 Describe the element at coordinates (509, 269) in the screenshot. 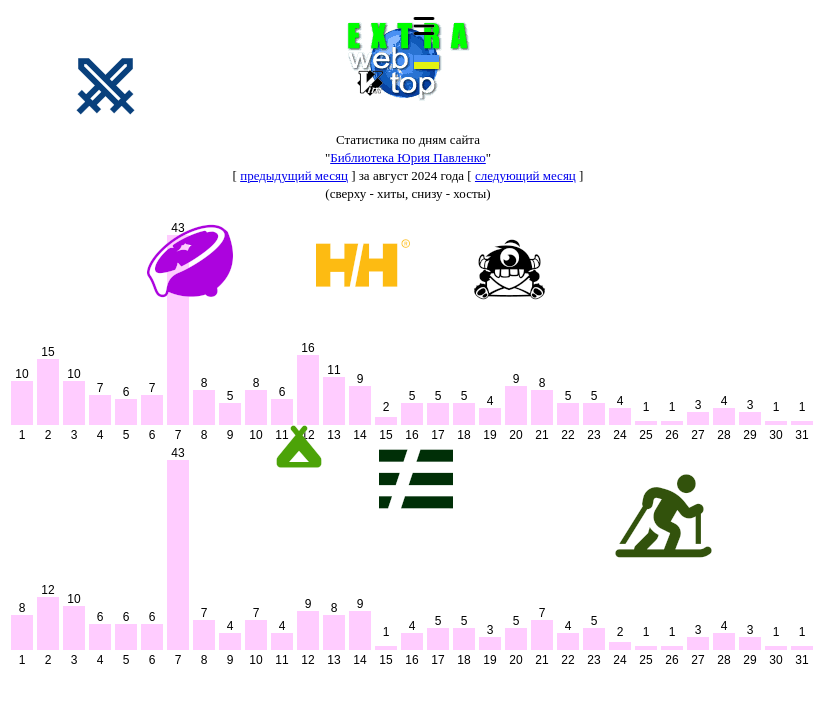

I see `optinmonster logo` at that location.